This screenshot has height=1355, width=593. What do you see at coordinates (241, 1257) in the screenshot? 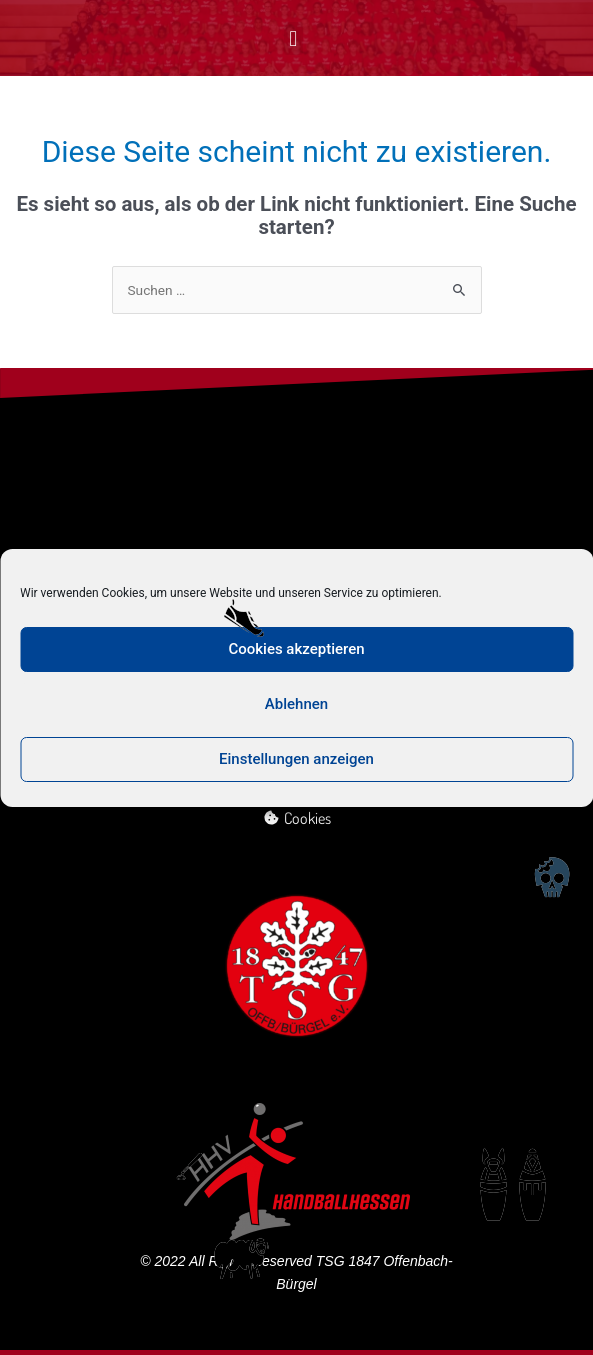
I see `farm animal or livestock category in a game` at bounding box center [241, 1257].